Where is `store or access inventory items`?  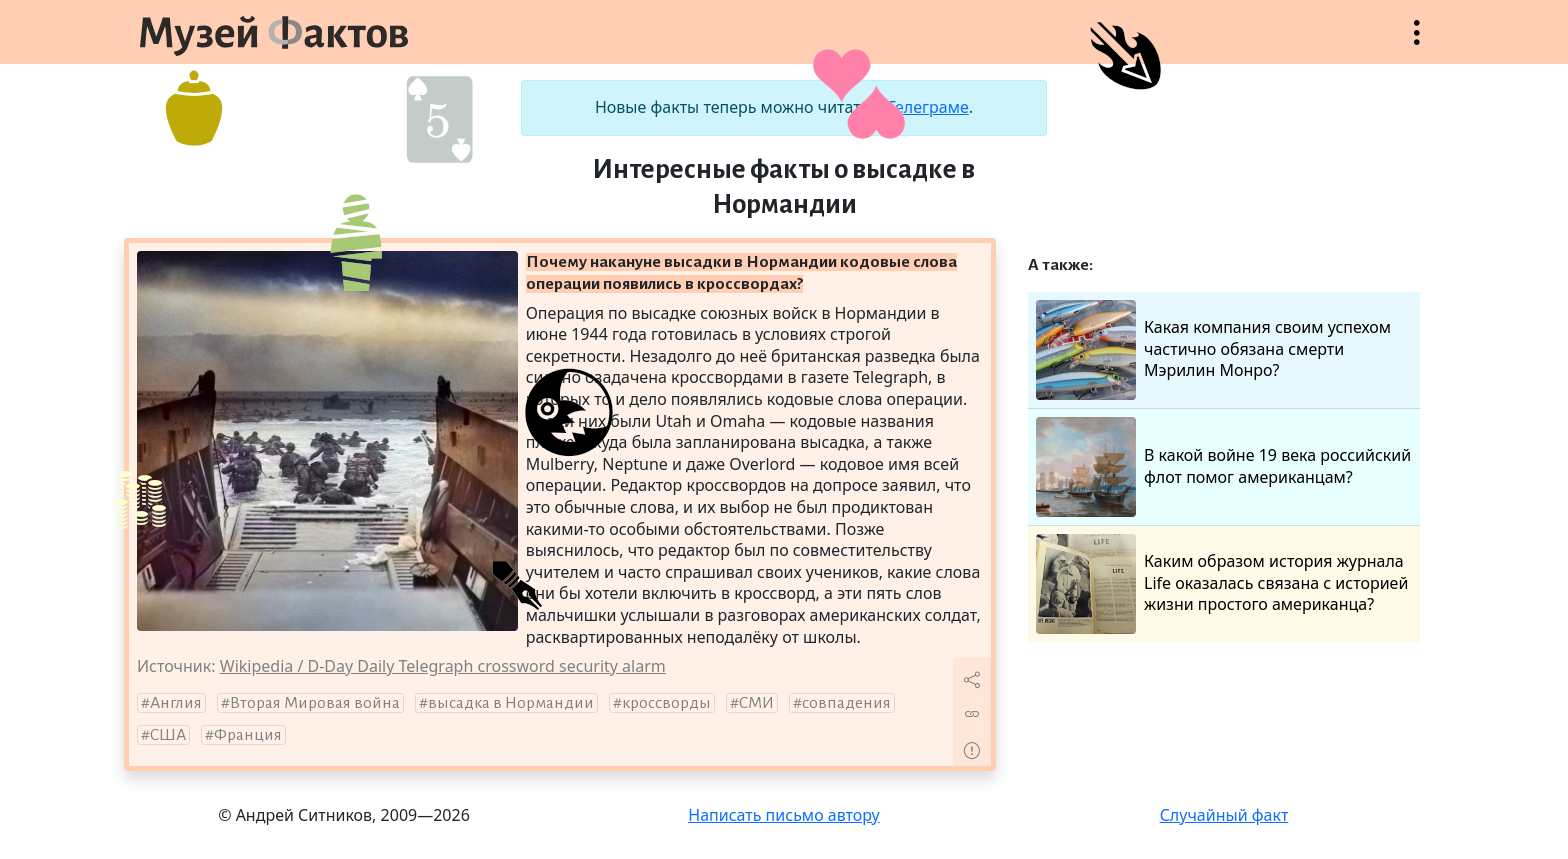
store or access inventory items is located at coordinates (194, 108).